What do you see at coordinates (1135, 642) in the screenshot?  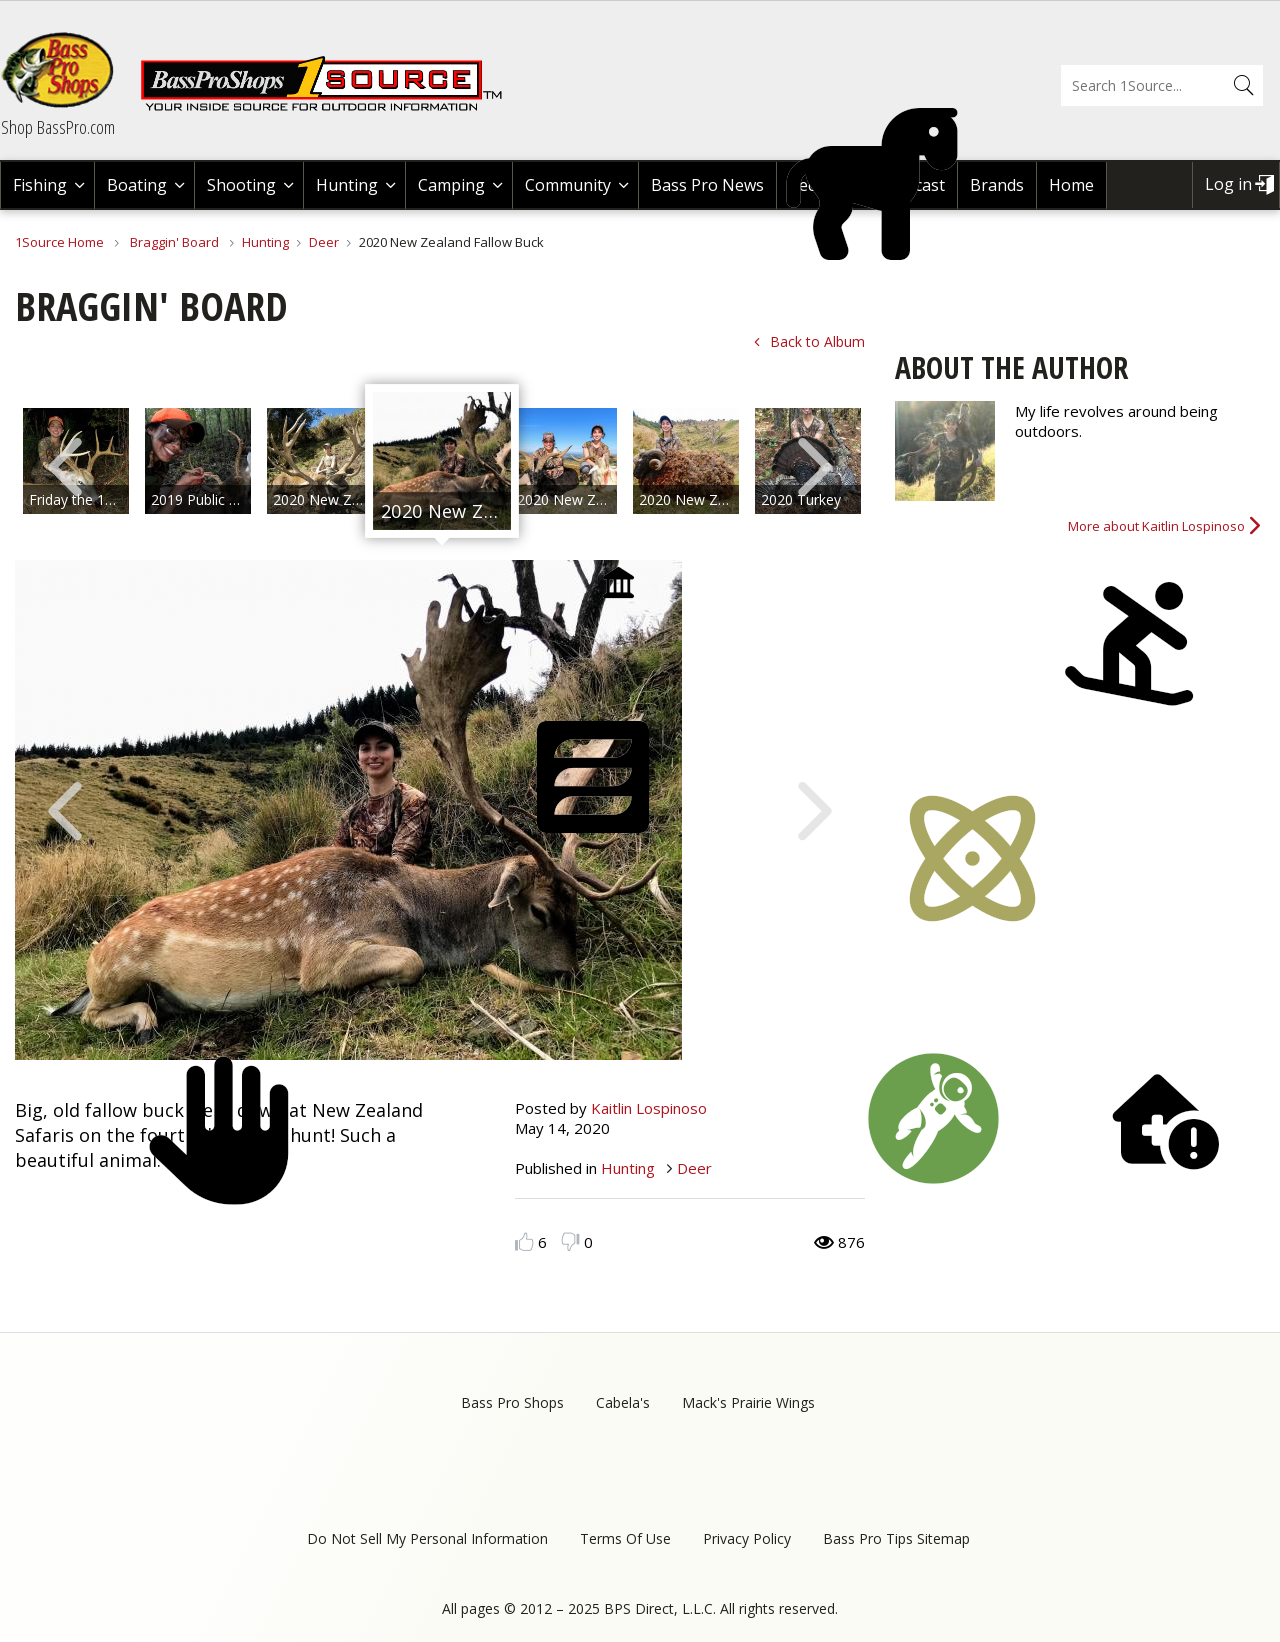 I see `access snowboarding or winter sports content` at bounding box center [1135, 642].